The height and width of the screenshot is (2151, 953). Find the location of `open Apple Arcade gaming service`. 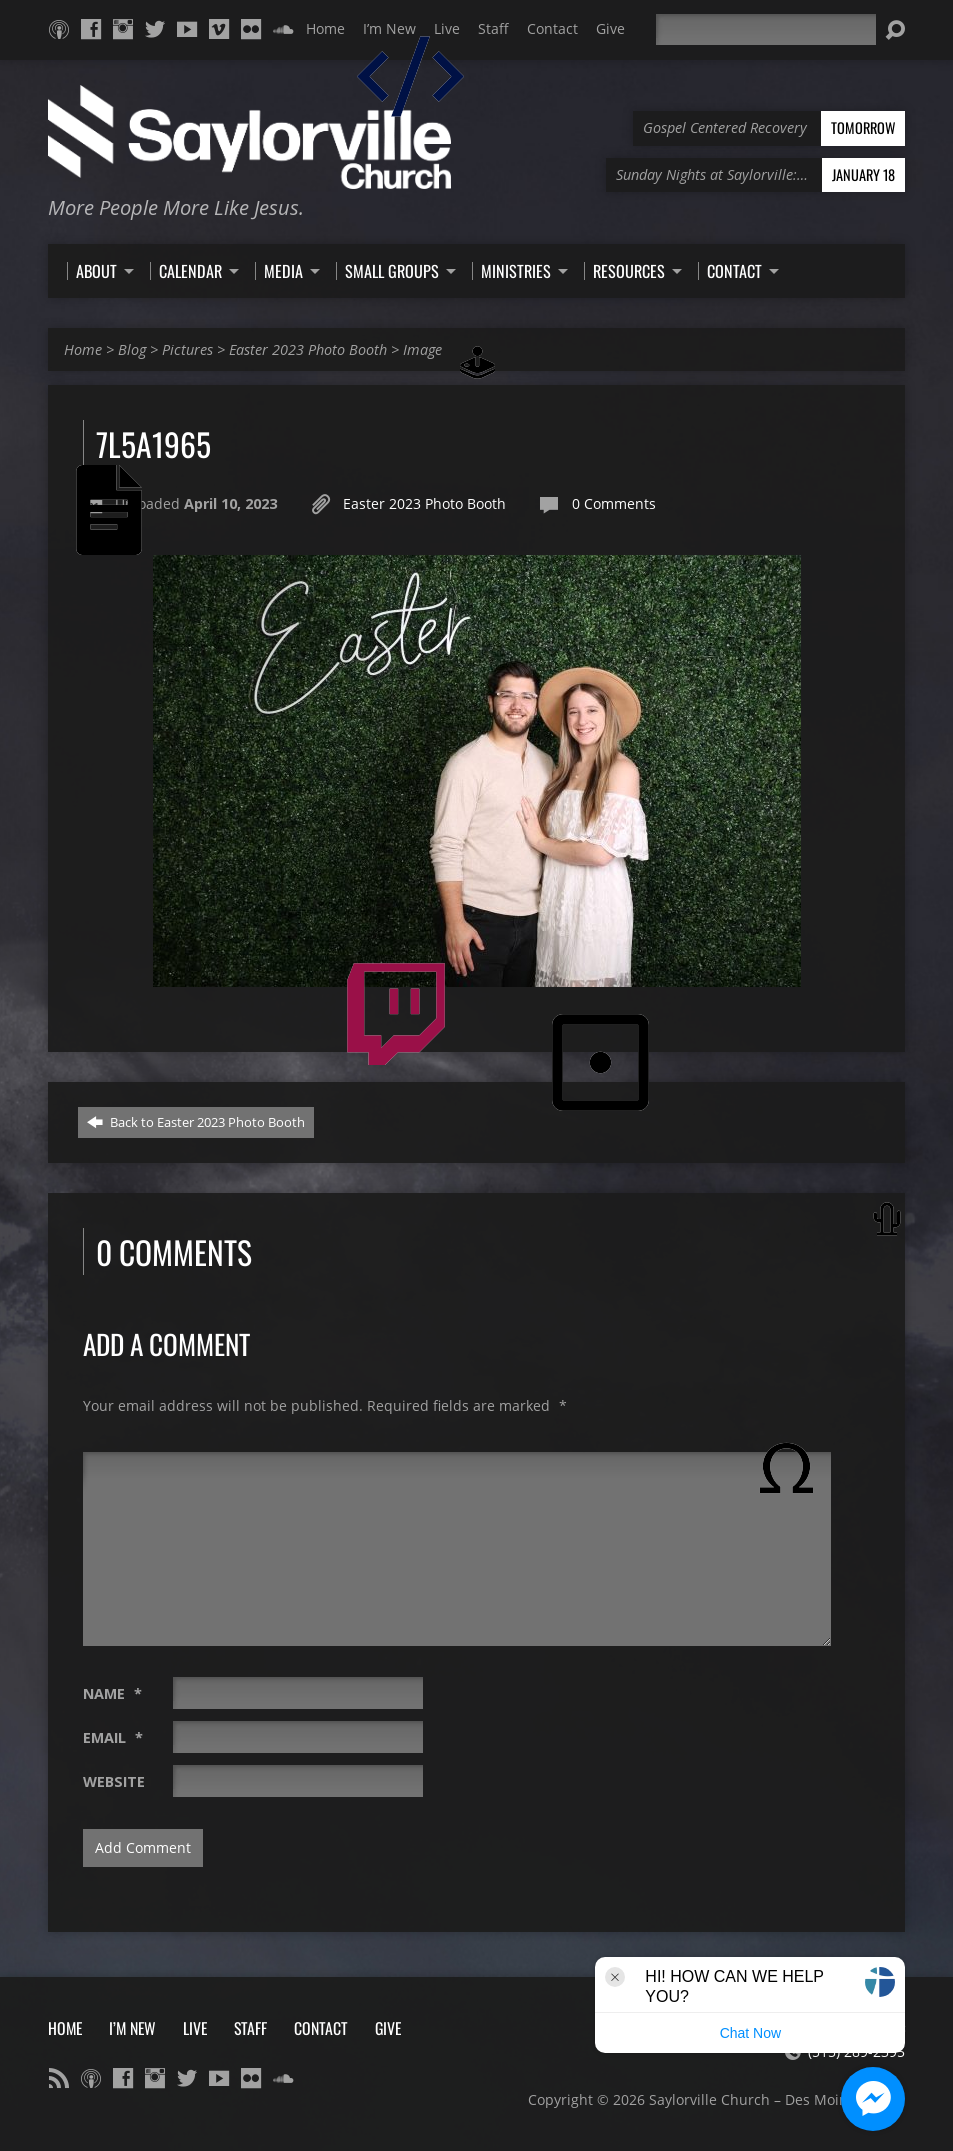

open Apple Arcade gaming service is located at coordinates (477, 362).